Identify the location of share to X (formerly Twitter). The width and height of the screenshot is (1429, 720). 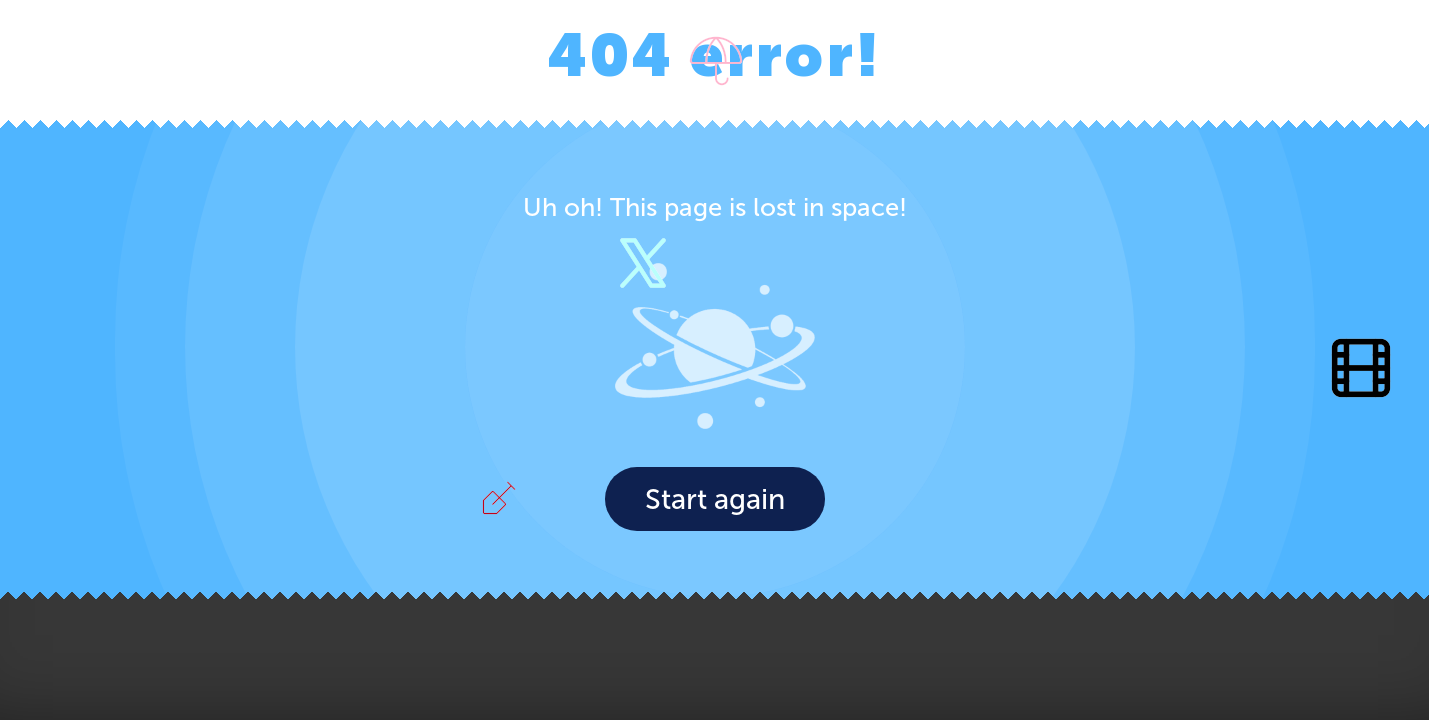
(643, 263).